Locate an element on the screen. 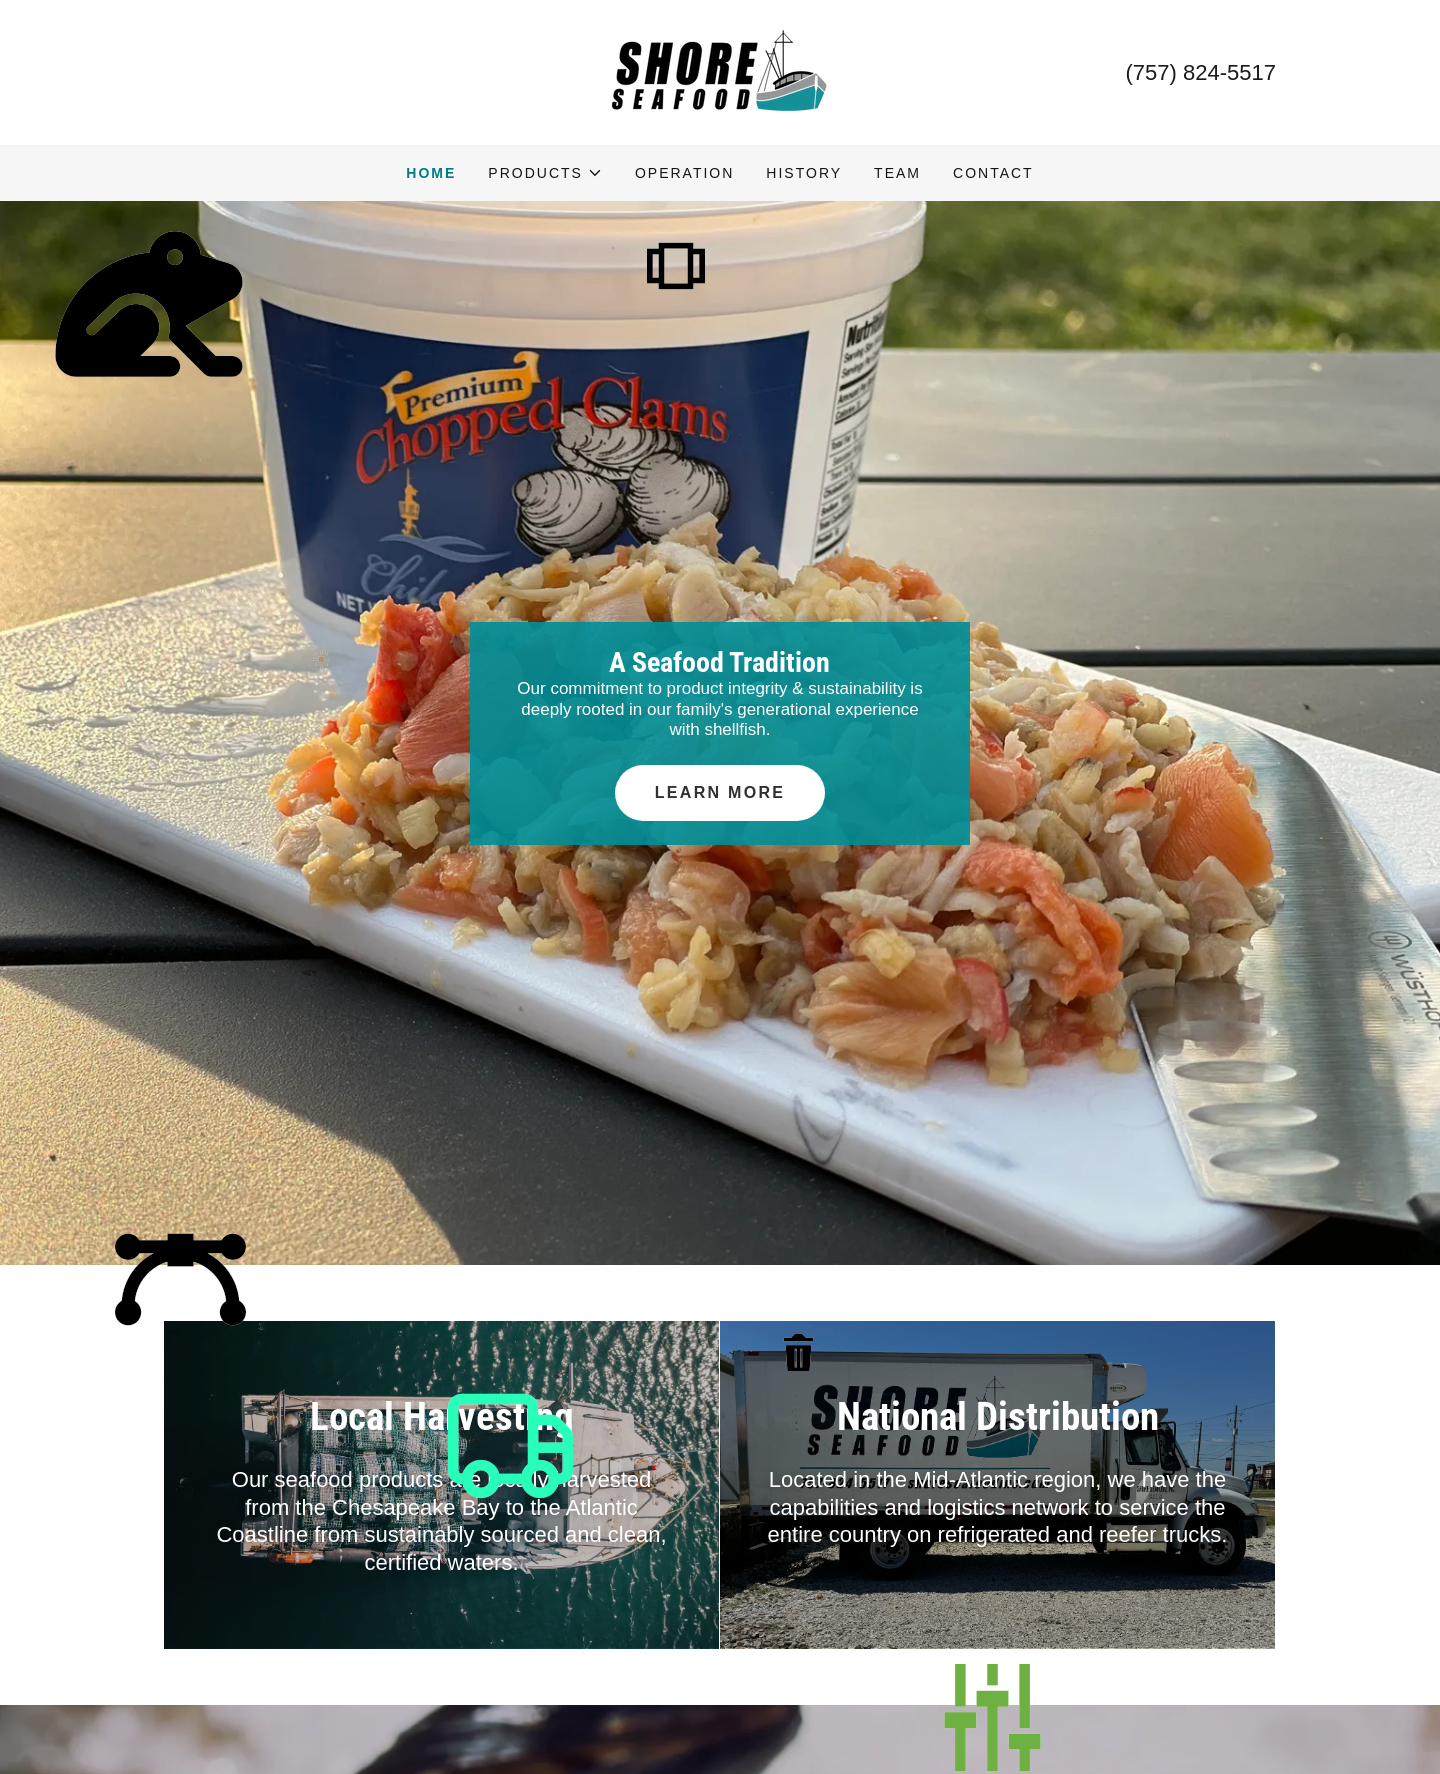 The image size is (1440, 1774). track your delivery or shipment is located at coordinates (510, 1442).